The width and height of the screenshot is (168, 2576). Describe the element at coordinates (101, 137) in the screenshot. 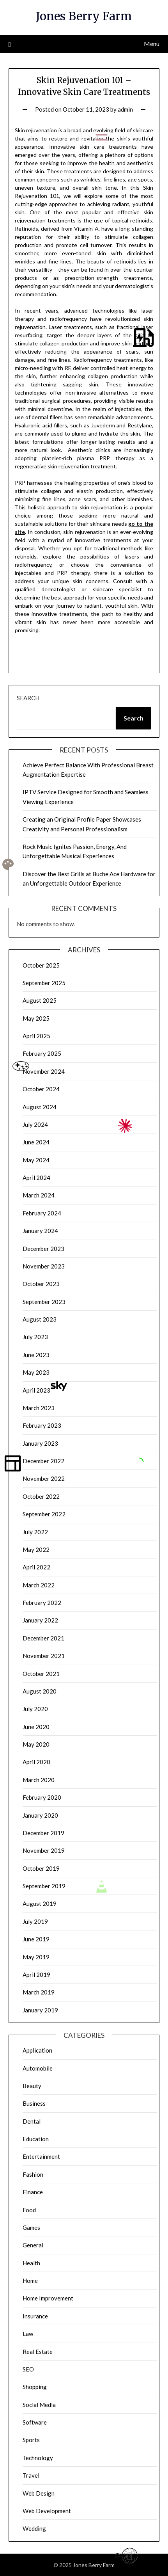

I see `indicates equal or balanced values` at that location.